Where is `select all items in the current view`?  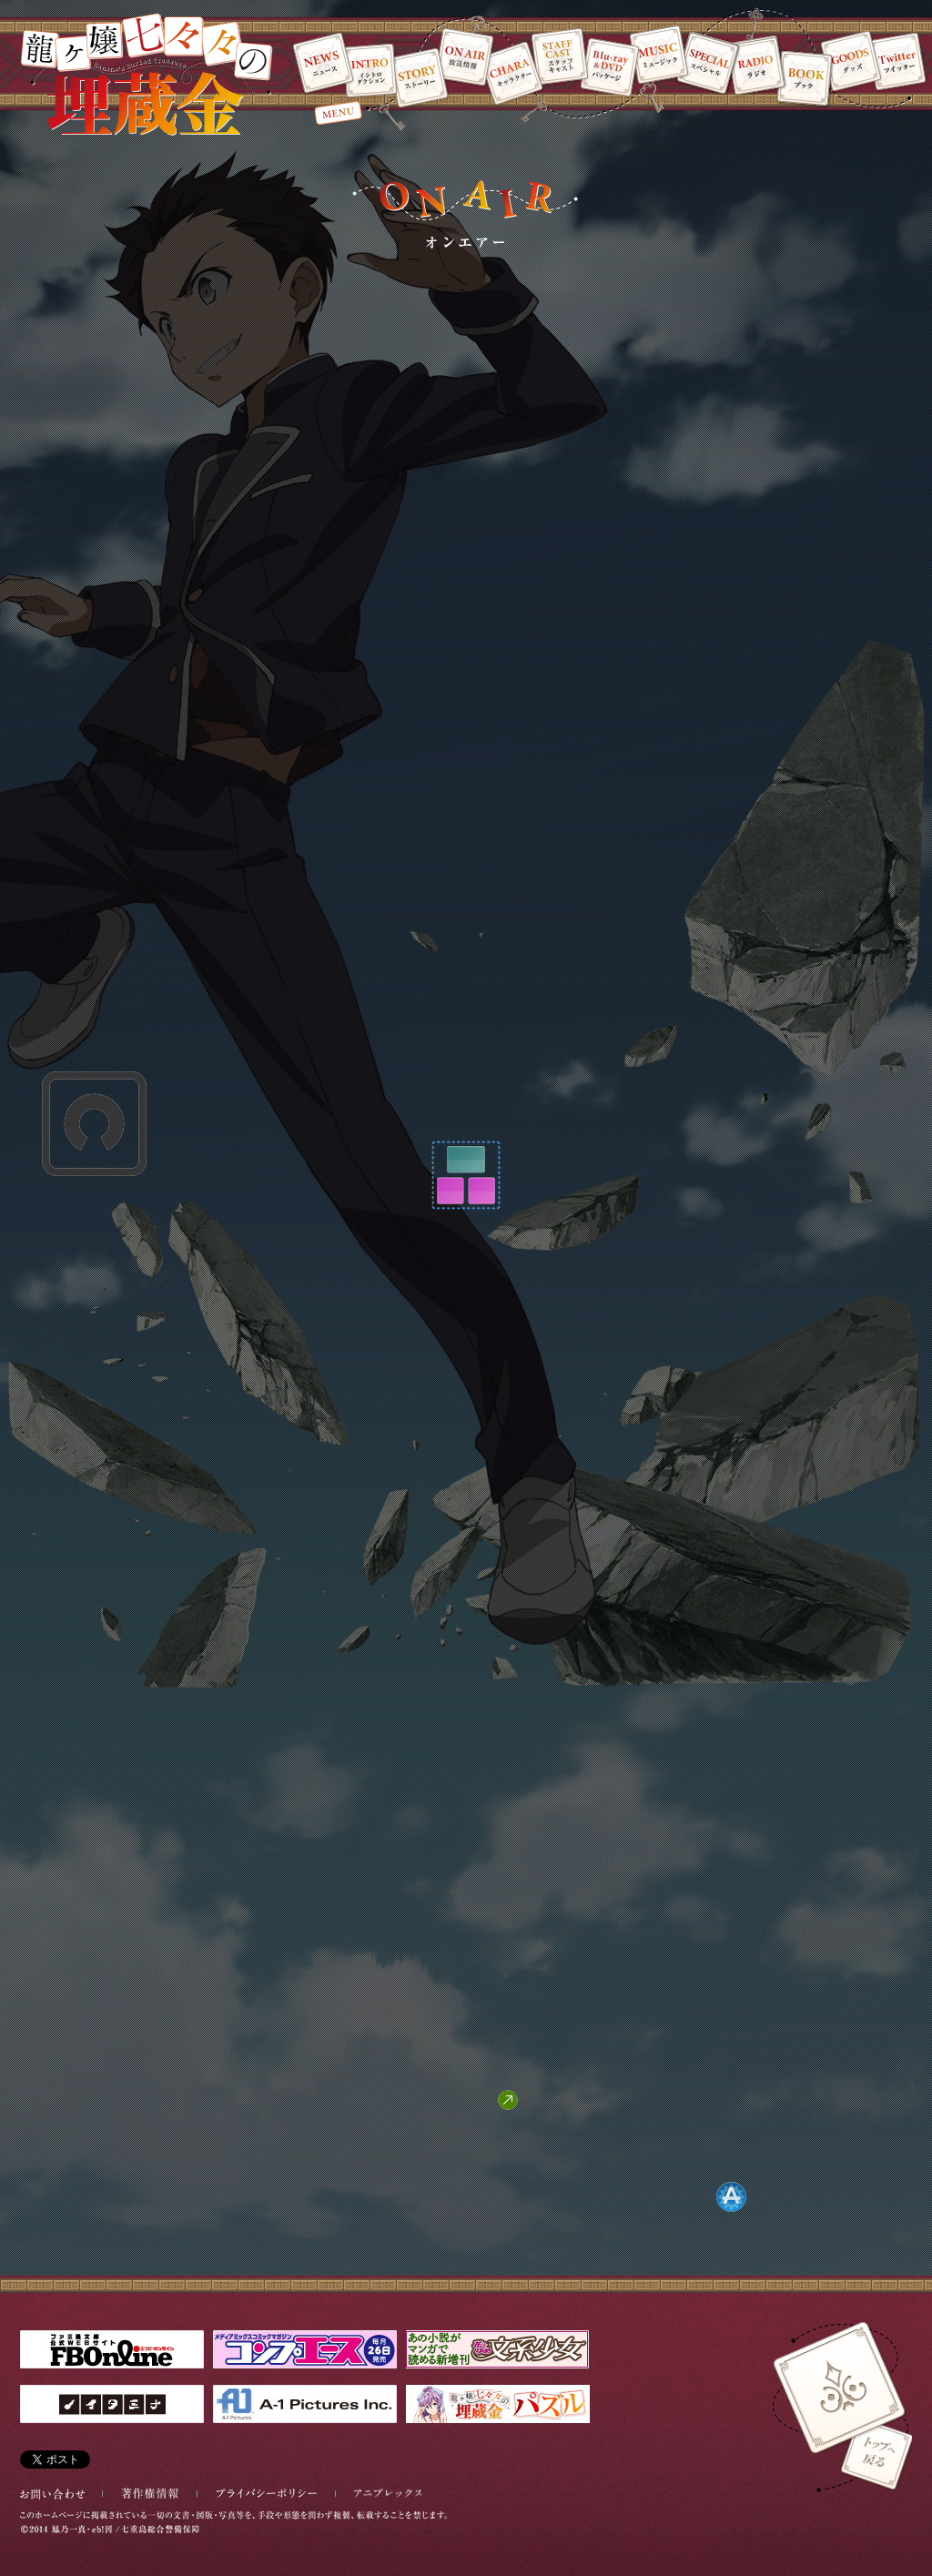
select all items in the current view is located at coordinates (466, 1175).